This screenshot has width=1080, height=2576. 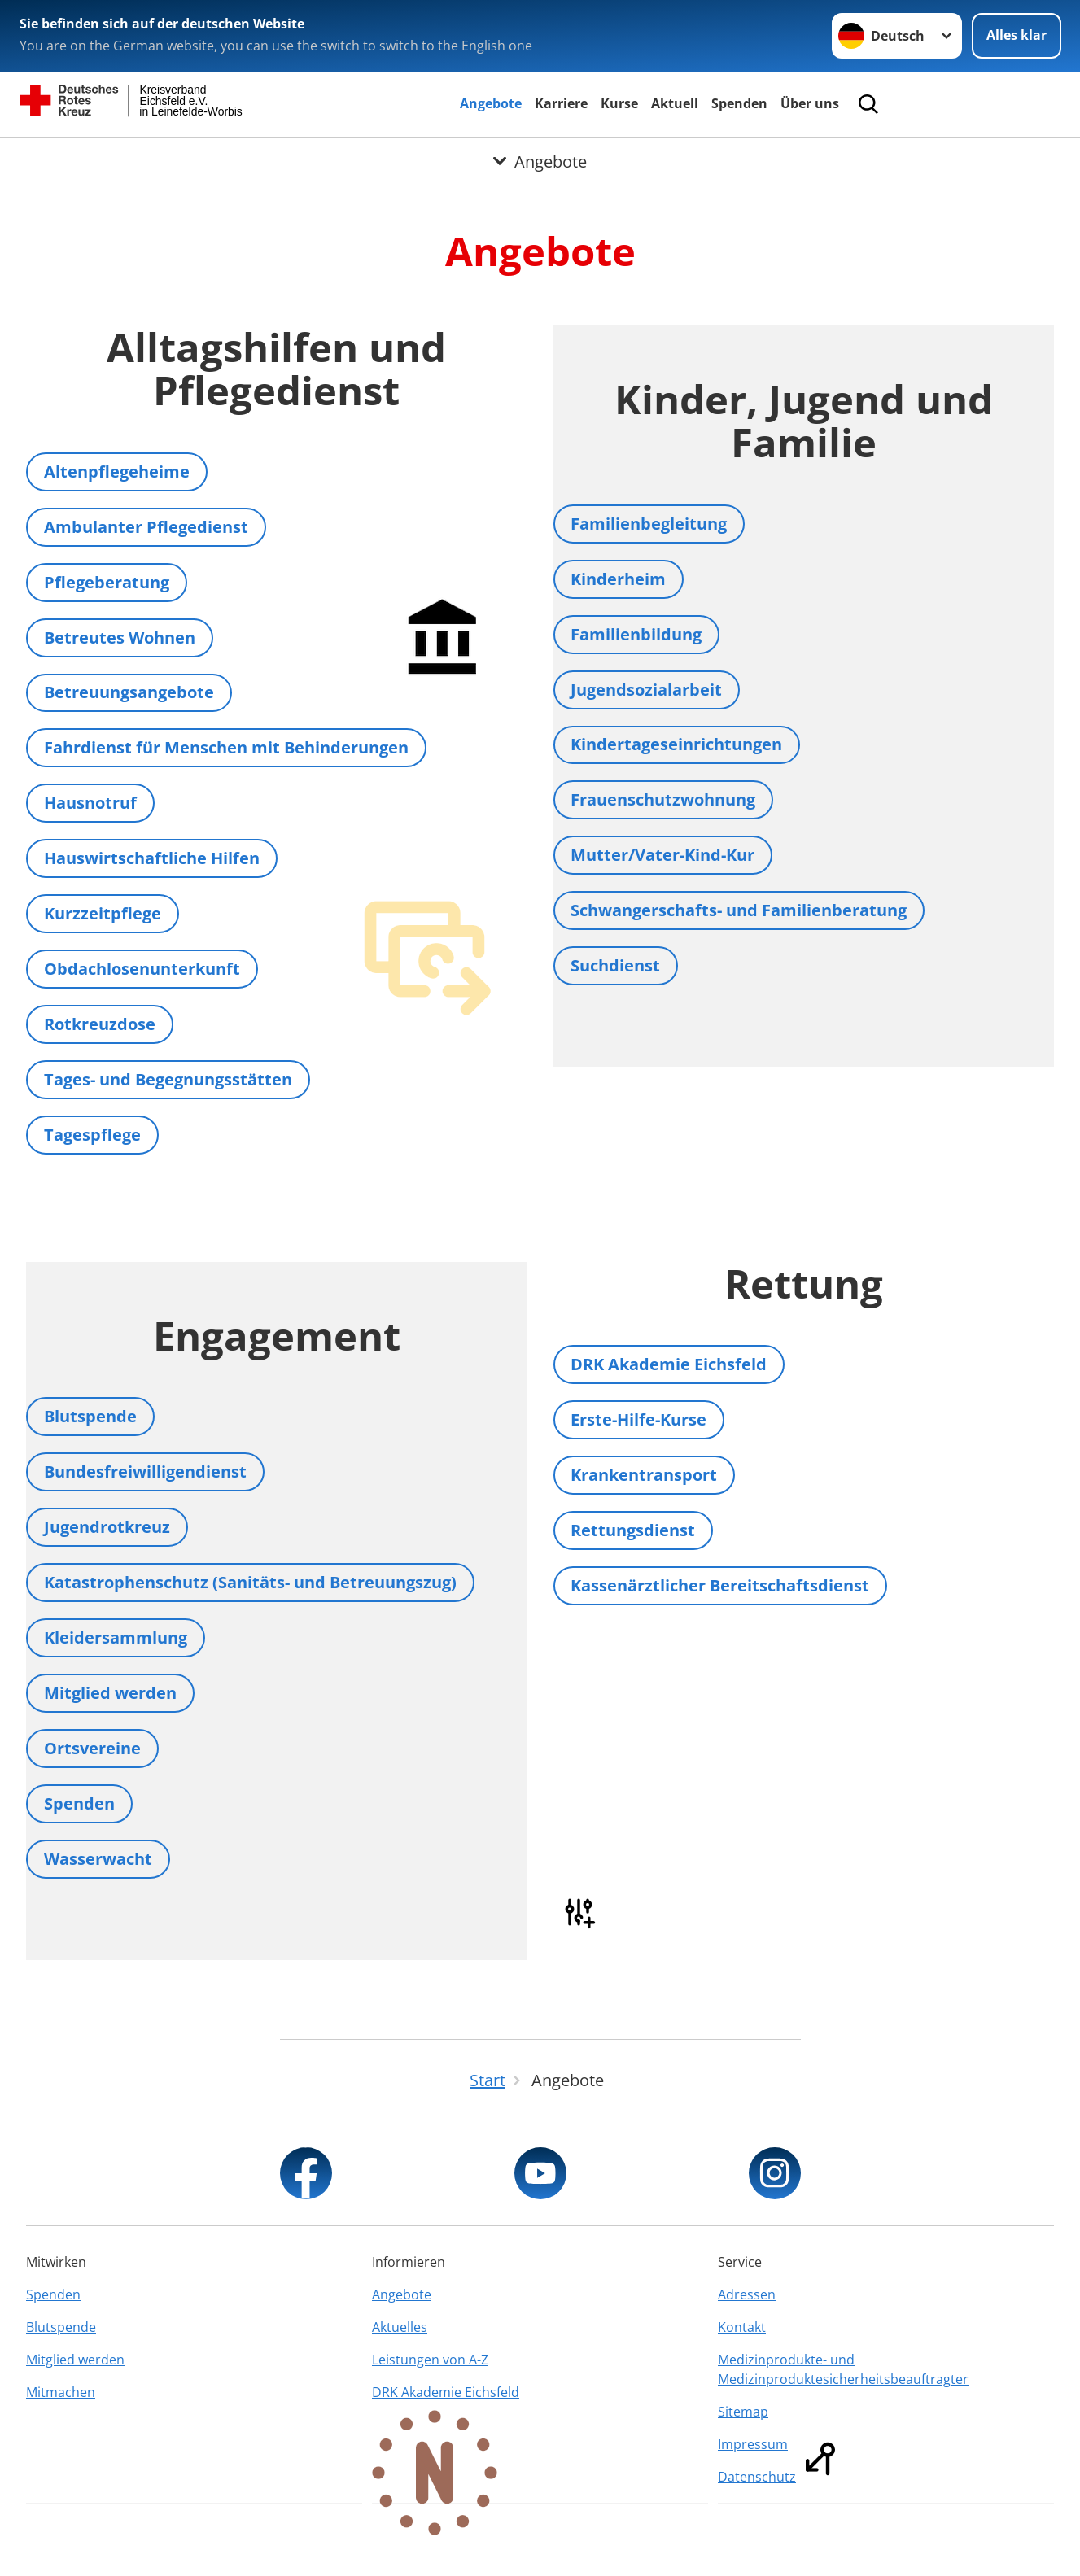 I want to click on indicates a draft or pending status for an item, so click(x=435, y=2473).